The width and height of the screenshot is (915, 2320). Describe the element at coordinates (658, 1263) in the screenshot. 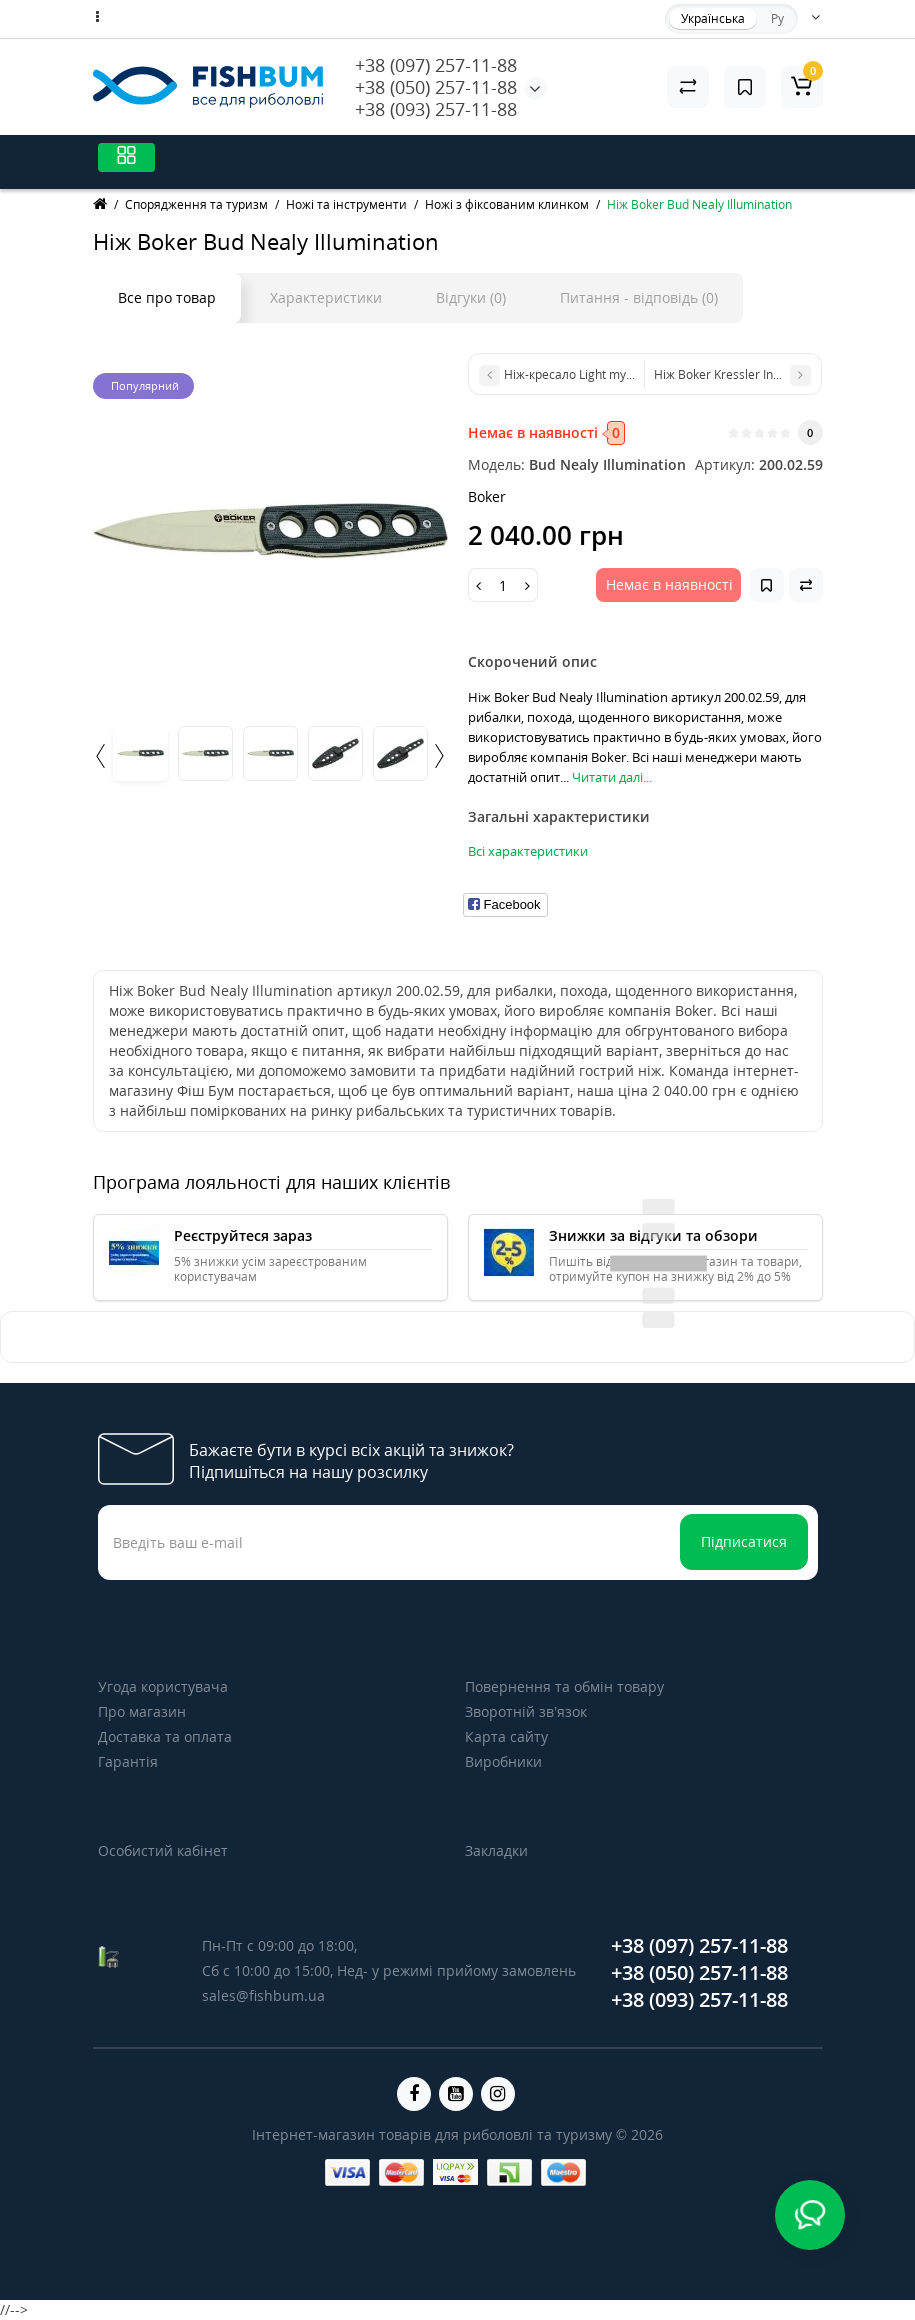

I see `switch to continuous scroll view` at that location.